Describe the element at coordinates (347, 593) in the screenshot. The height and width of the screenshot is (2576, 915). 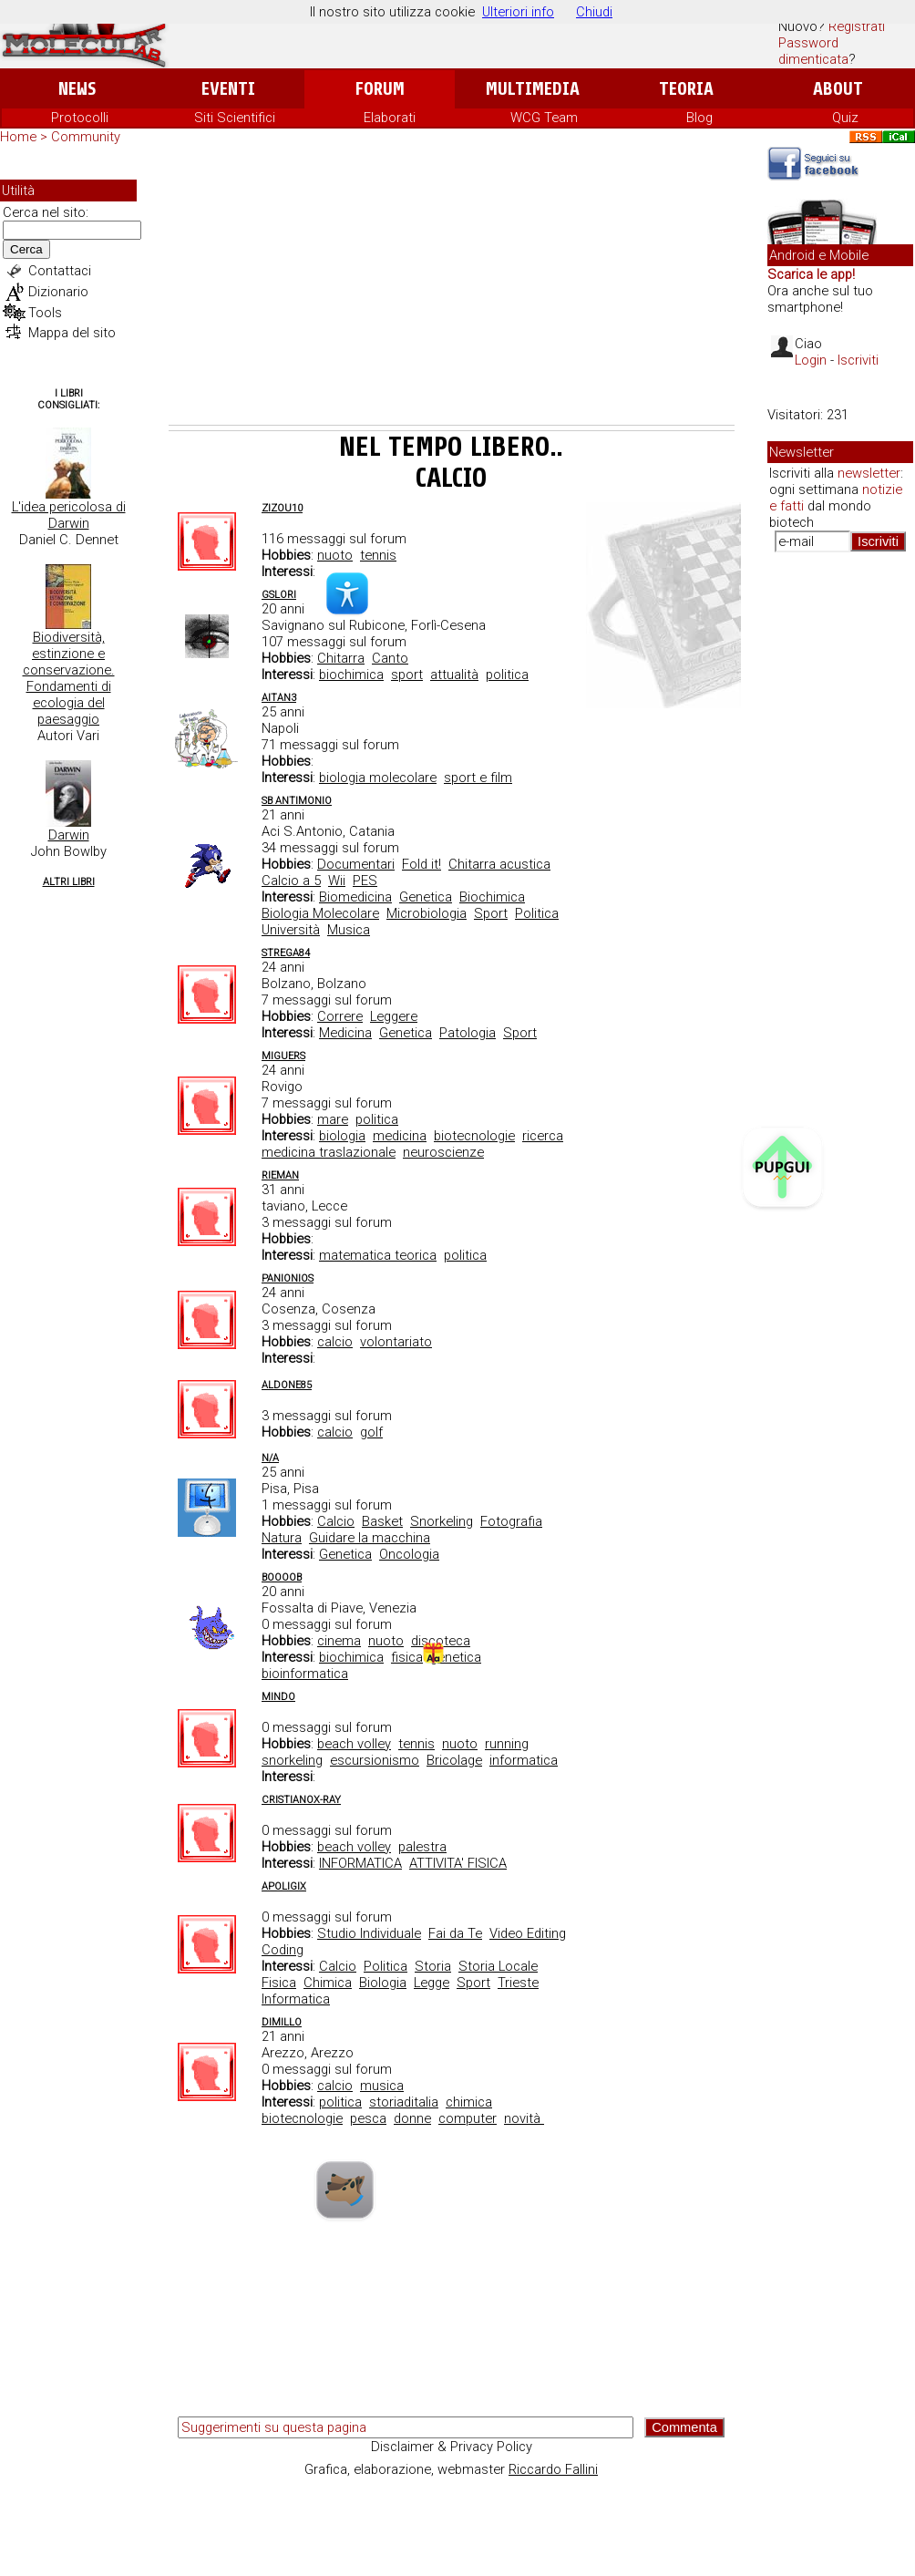
I see `open accessibility settings` at that location.